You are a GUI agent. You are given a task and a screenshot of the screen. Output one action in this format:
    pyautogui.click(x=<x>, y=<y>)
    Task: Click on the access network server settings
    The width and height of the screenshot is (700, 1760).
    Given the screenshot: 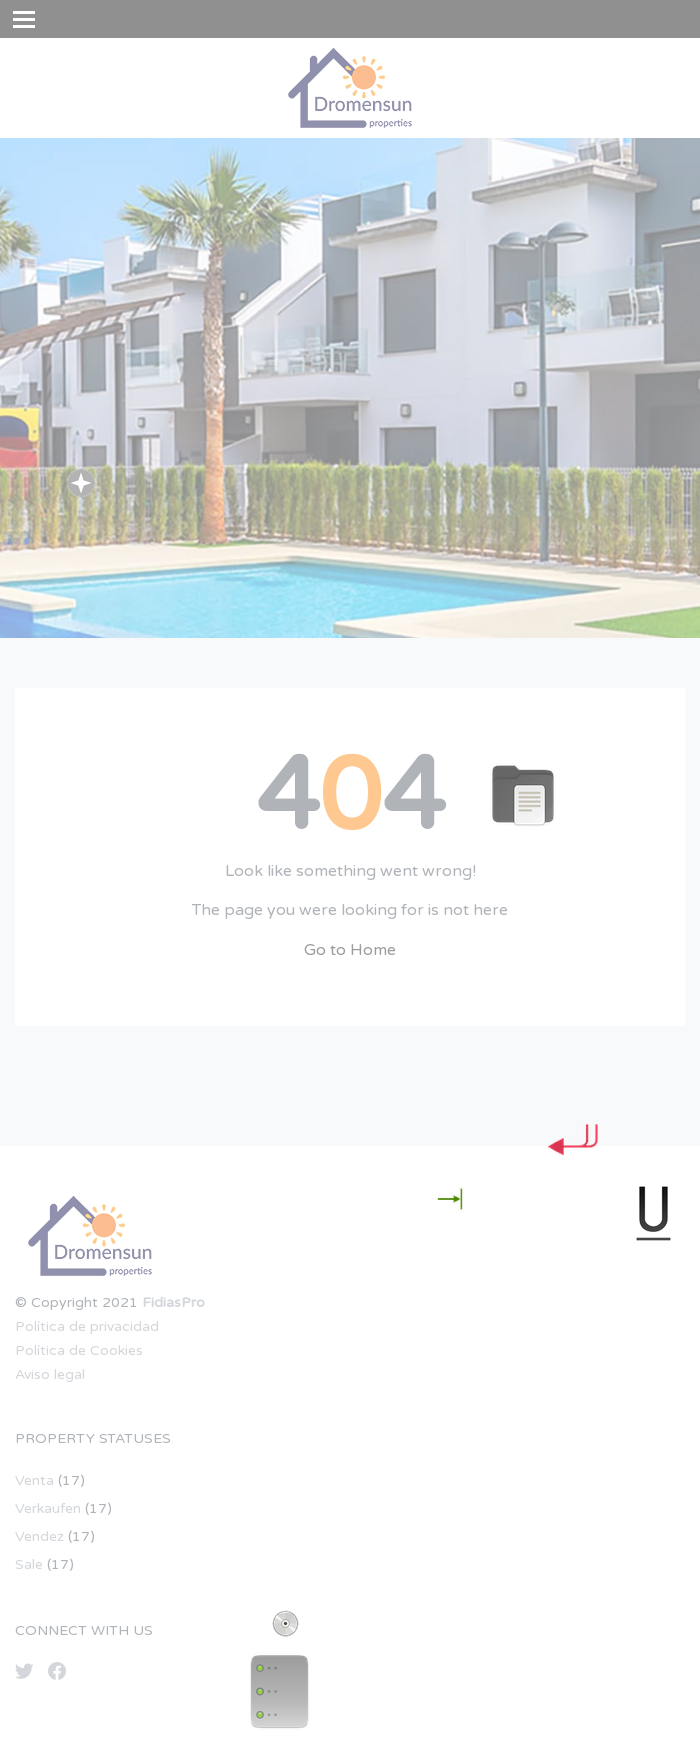 What is the action you would take?
    pyautogui.click(x=279, y=1691)
    